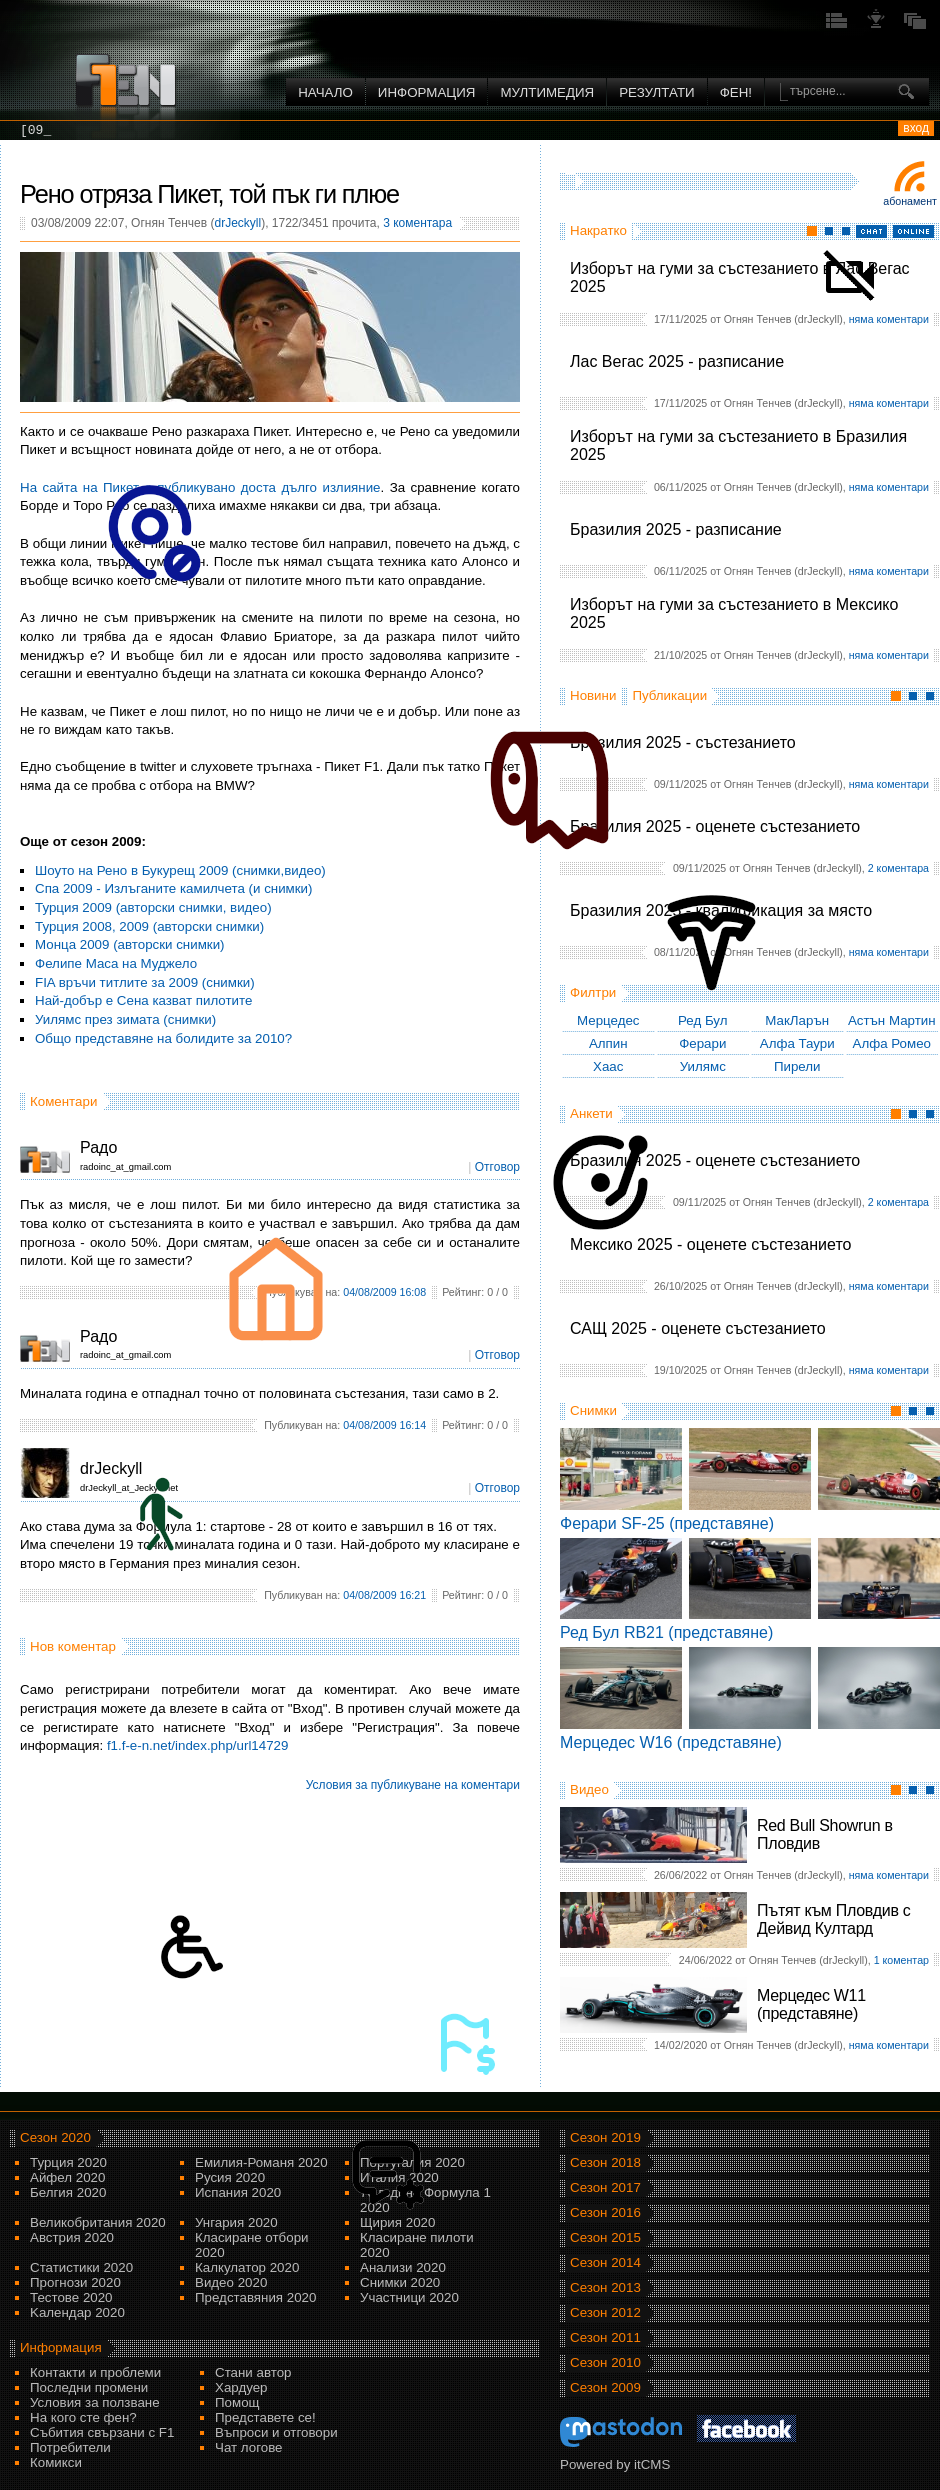 This screenshot has height=2490, width=940. What do you see at coordinates (386, 2170) in the screenshot?
I see `access message settings` at bounding box center [386, 2170].